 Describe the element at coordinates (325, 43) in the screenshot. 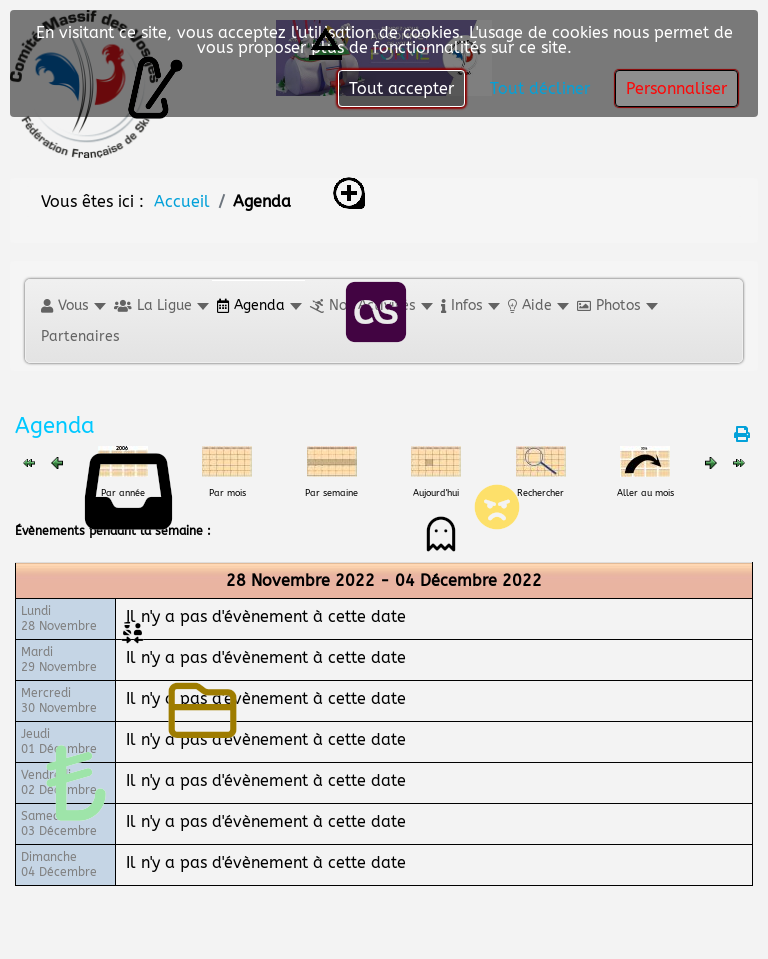

I see `eject a disc or removable media` at that location.